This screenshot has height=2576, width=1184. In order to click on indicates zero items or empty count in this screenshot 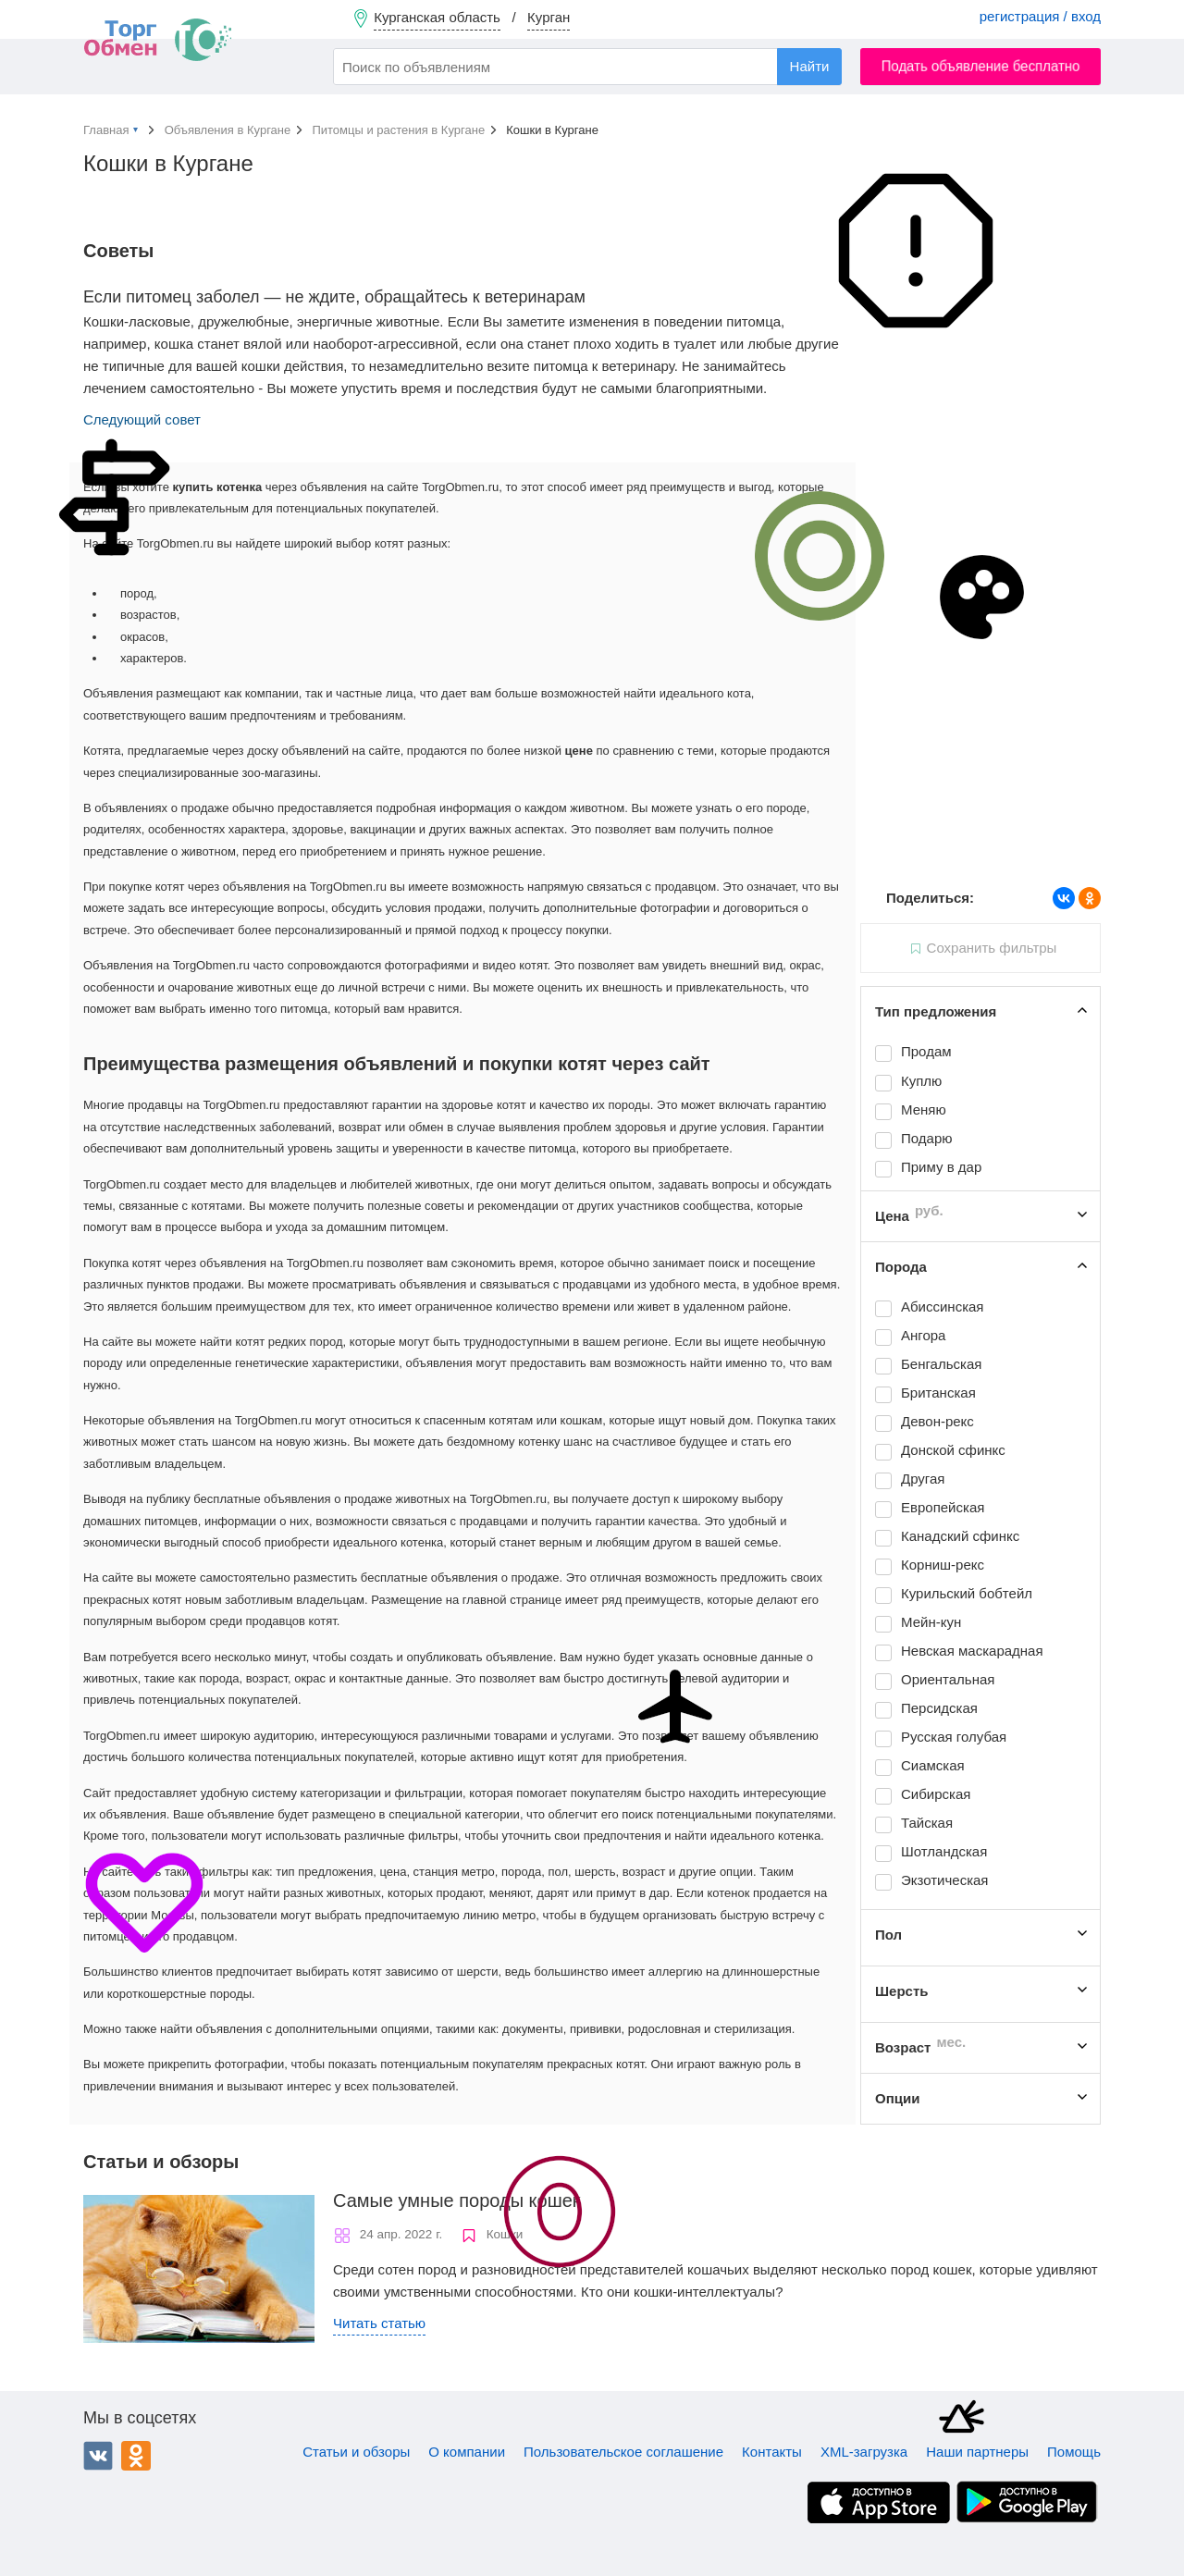, I will do `click(560, 2212)`.